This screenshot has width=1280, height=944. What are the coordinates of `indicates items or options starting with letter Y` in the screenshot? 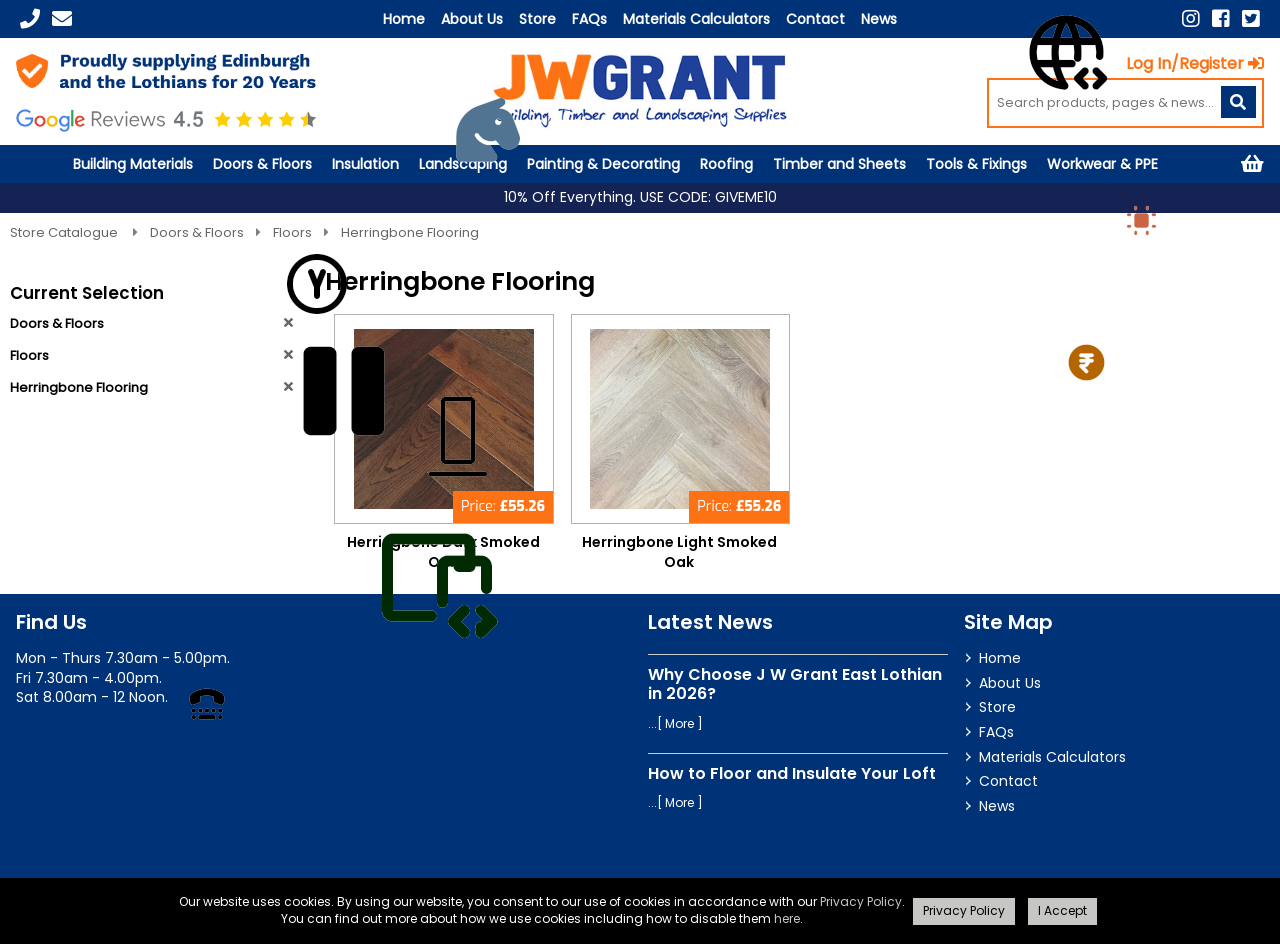 It's located at (317, 284).